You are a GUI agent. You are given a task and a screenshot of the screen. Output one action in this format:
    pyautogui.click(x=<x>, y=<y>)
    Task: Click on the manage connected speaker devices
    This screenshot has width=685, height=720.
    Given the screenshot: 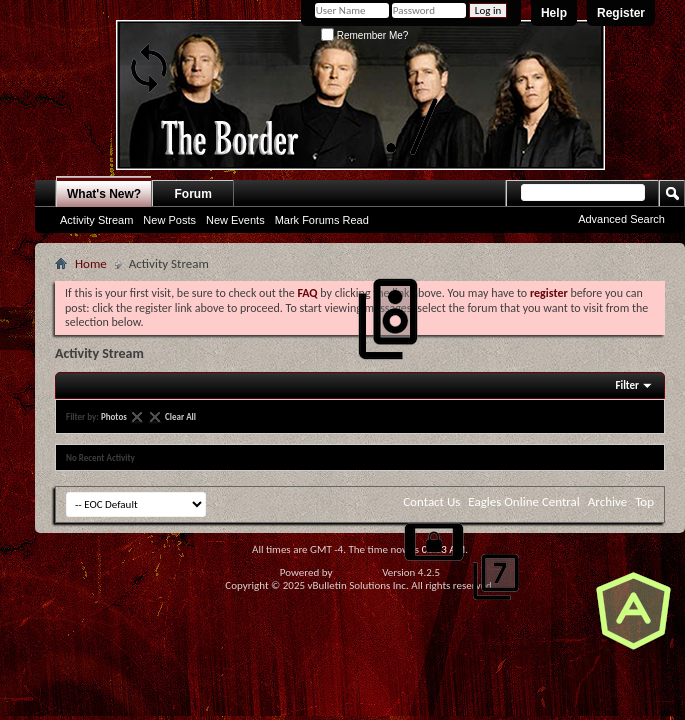 What is the action you would take?
    pyautogui.click(x=388, y=319)
    